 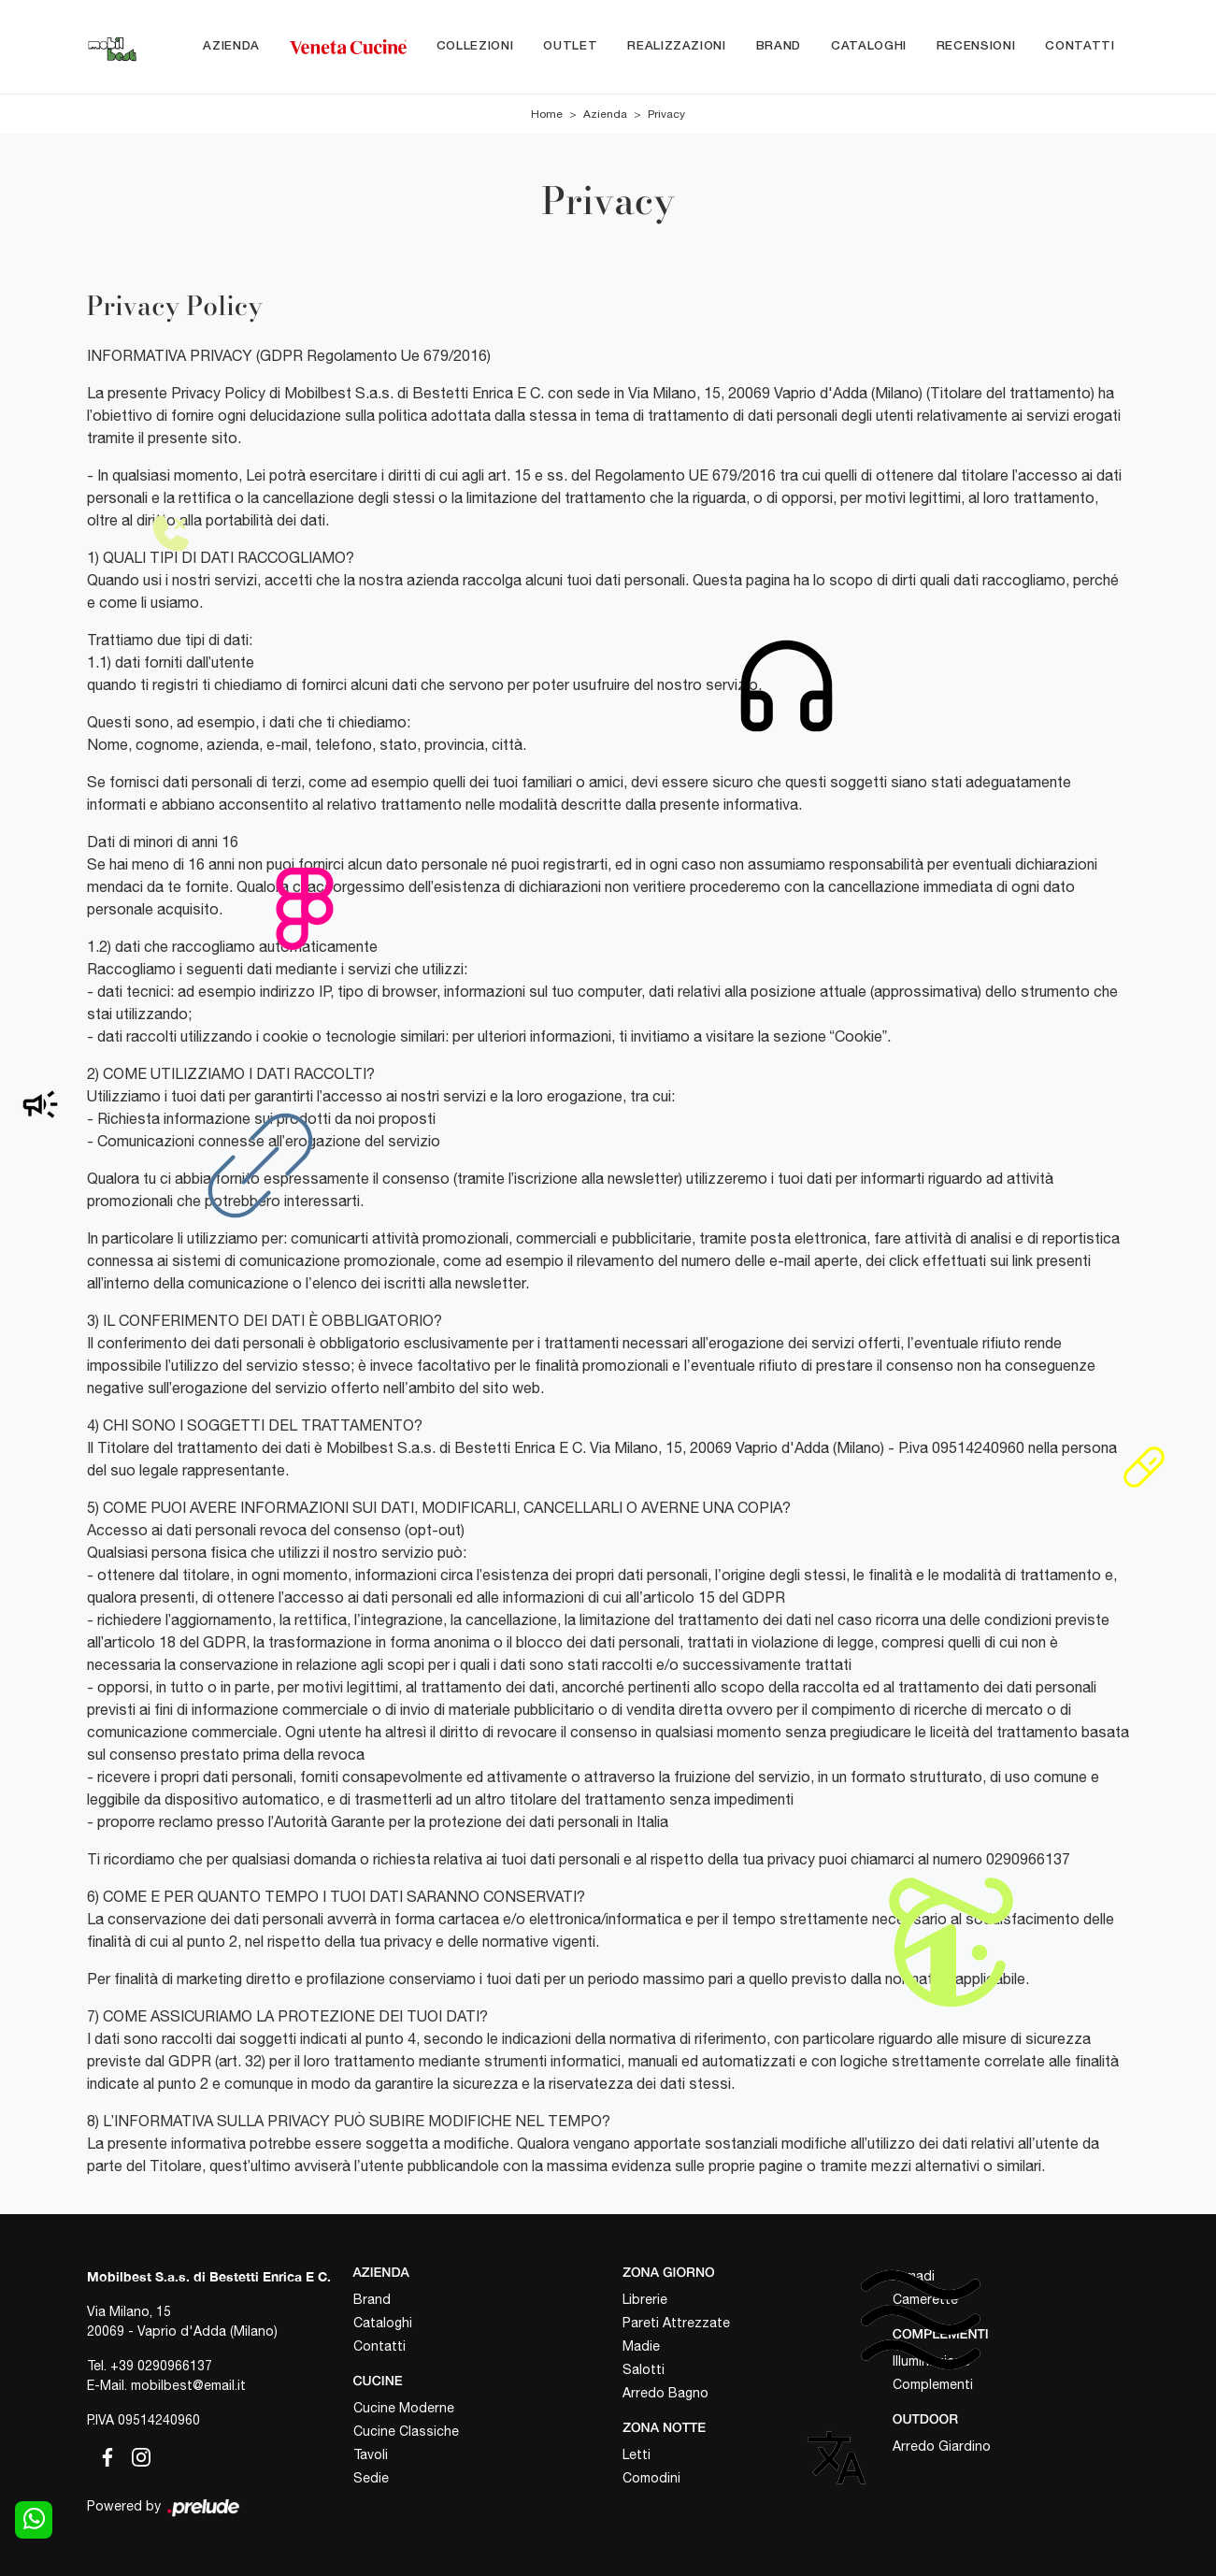 I want to click on indicates water or aquatic features, so click(x=921, y=2320).